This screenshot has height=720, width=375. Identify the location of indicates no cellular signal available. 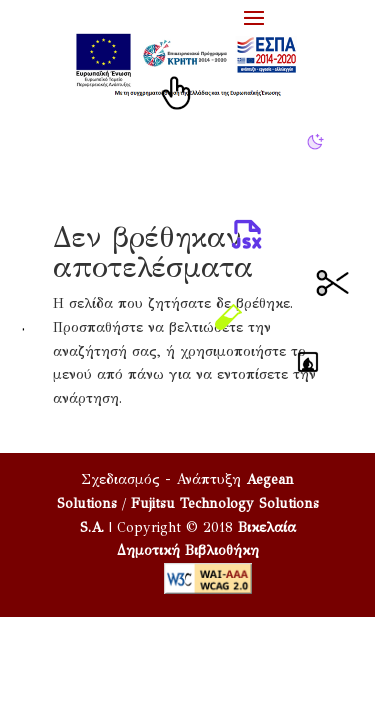
(37, 318).